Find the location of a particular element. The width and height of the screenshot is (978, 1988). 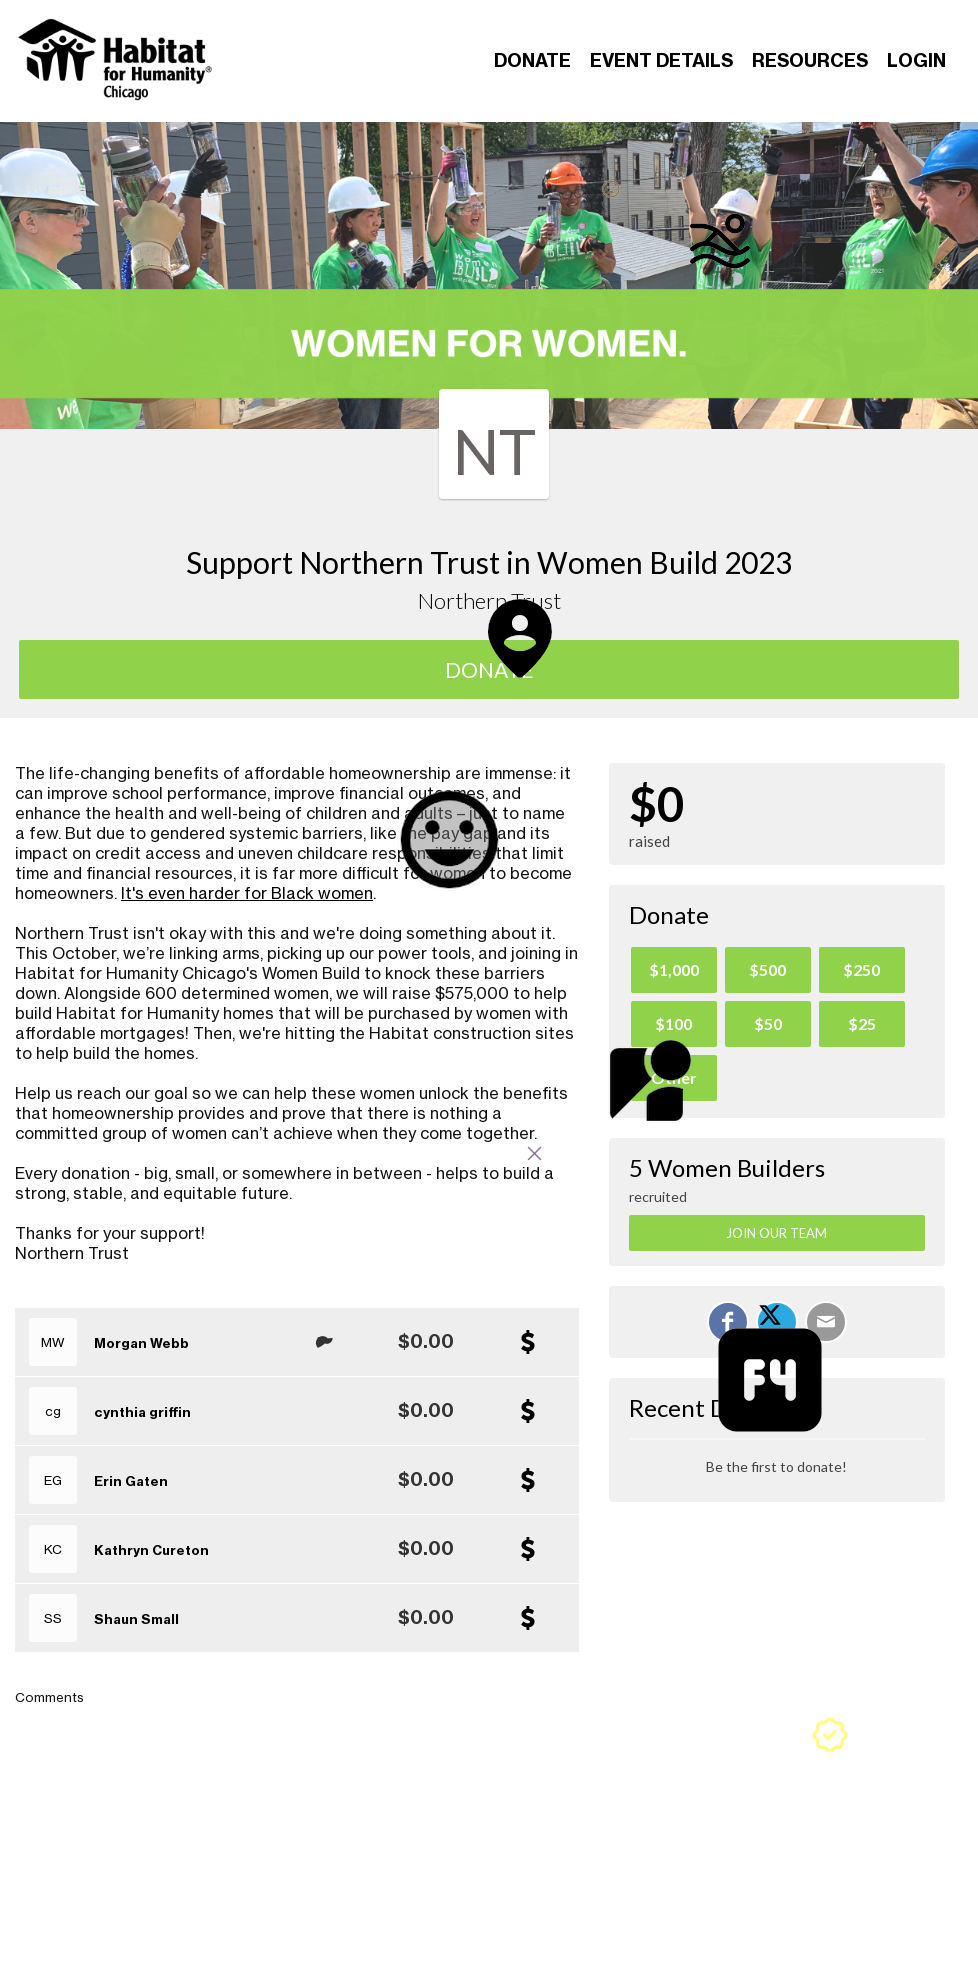

indicates a negative reaction or dissatisfied feedback is located at coordinates (611, 189).